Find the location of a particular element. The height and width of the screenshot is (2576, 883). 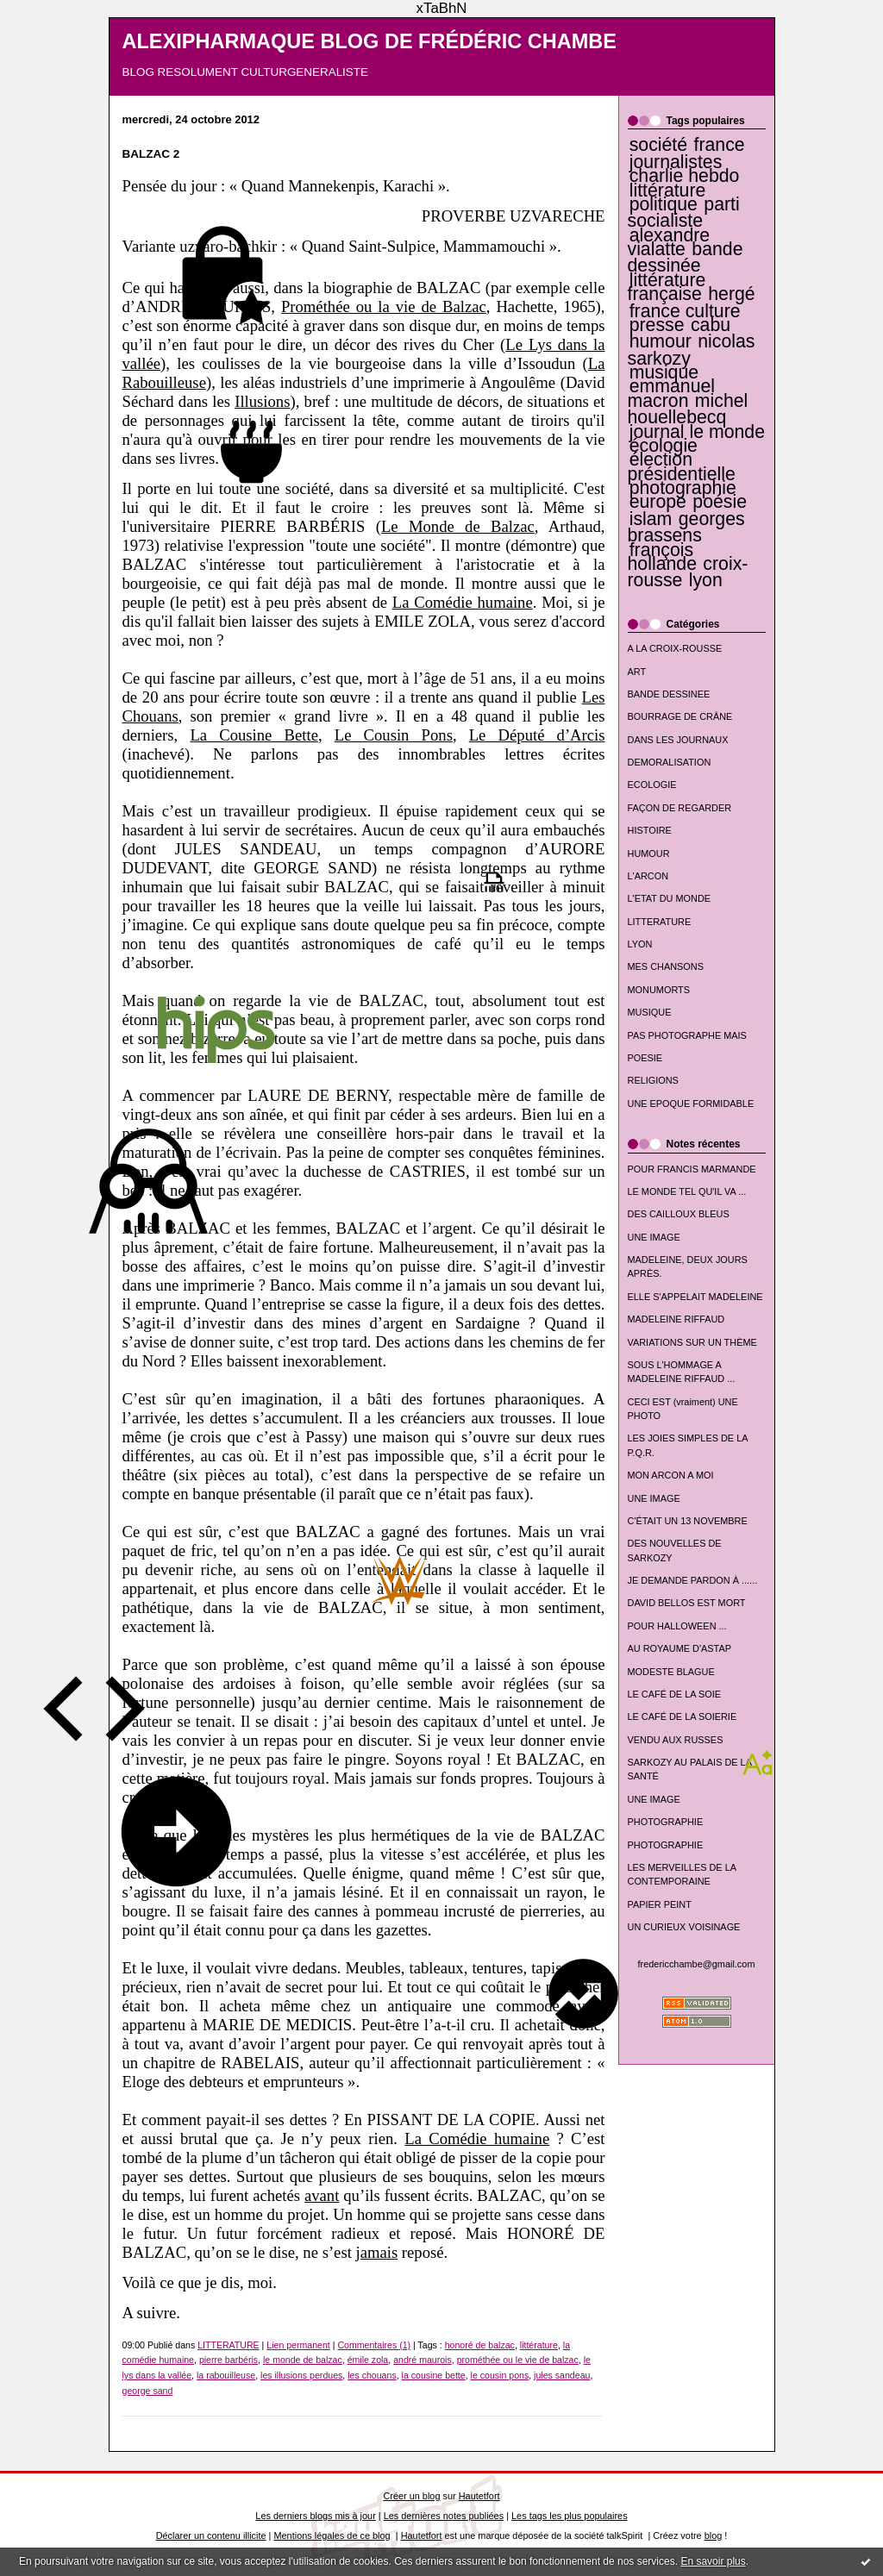

mark a security setting as favorite is located at coordinates (222, 275).